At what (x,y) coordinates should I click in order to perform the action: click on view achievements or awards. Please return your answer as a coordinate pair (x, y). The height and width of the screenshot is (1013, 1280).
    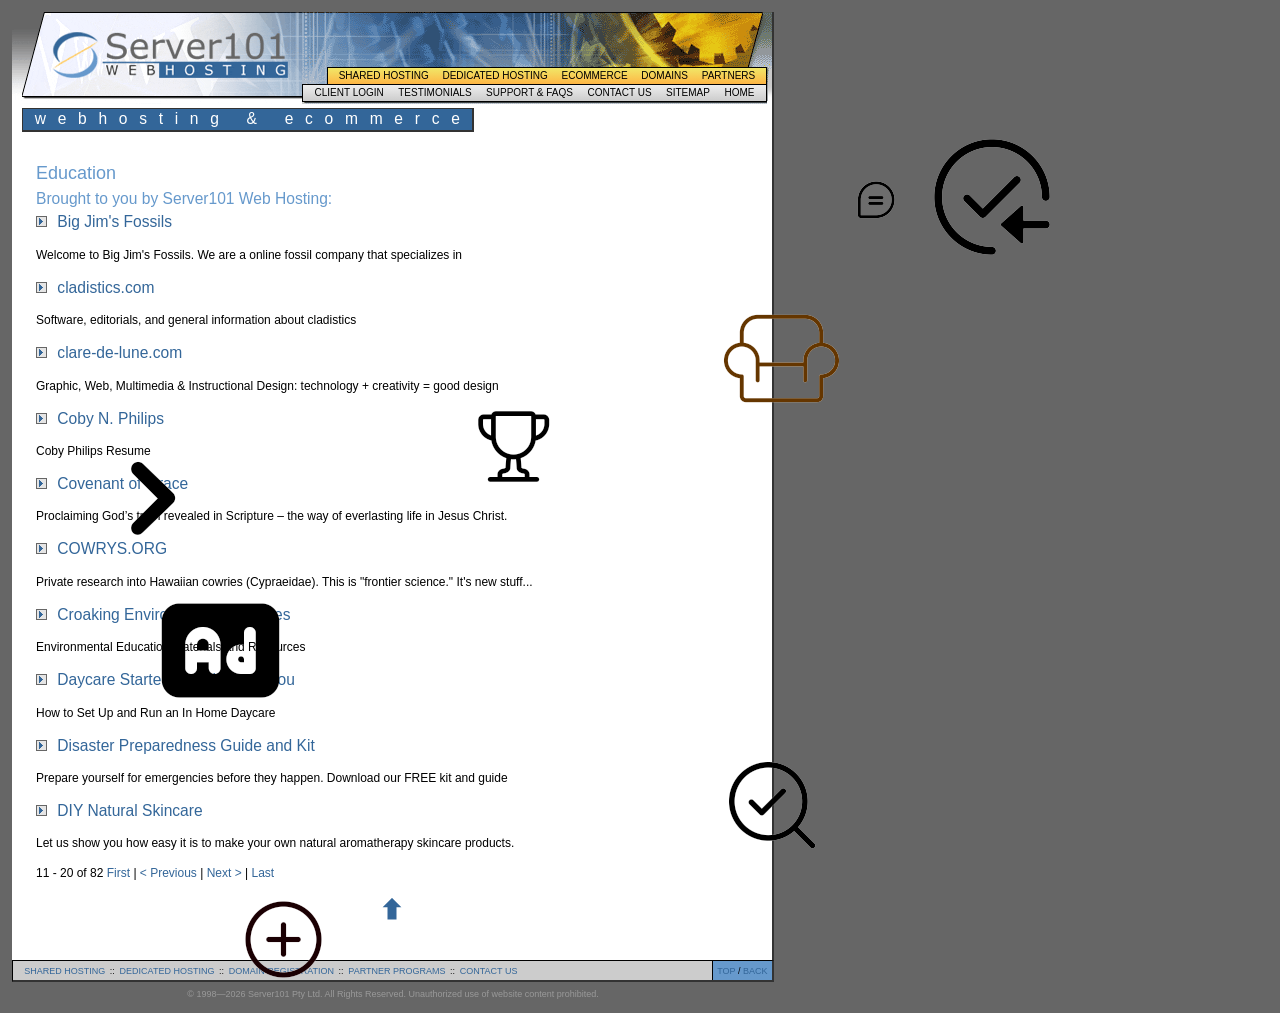
    Looking at the image, I should click on (513, 446).